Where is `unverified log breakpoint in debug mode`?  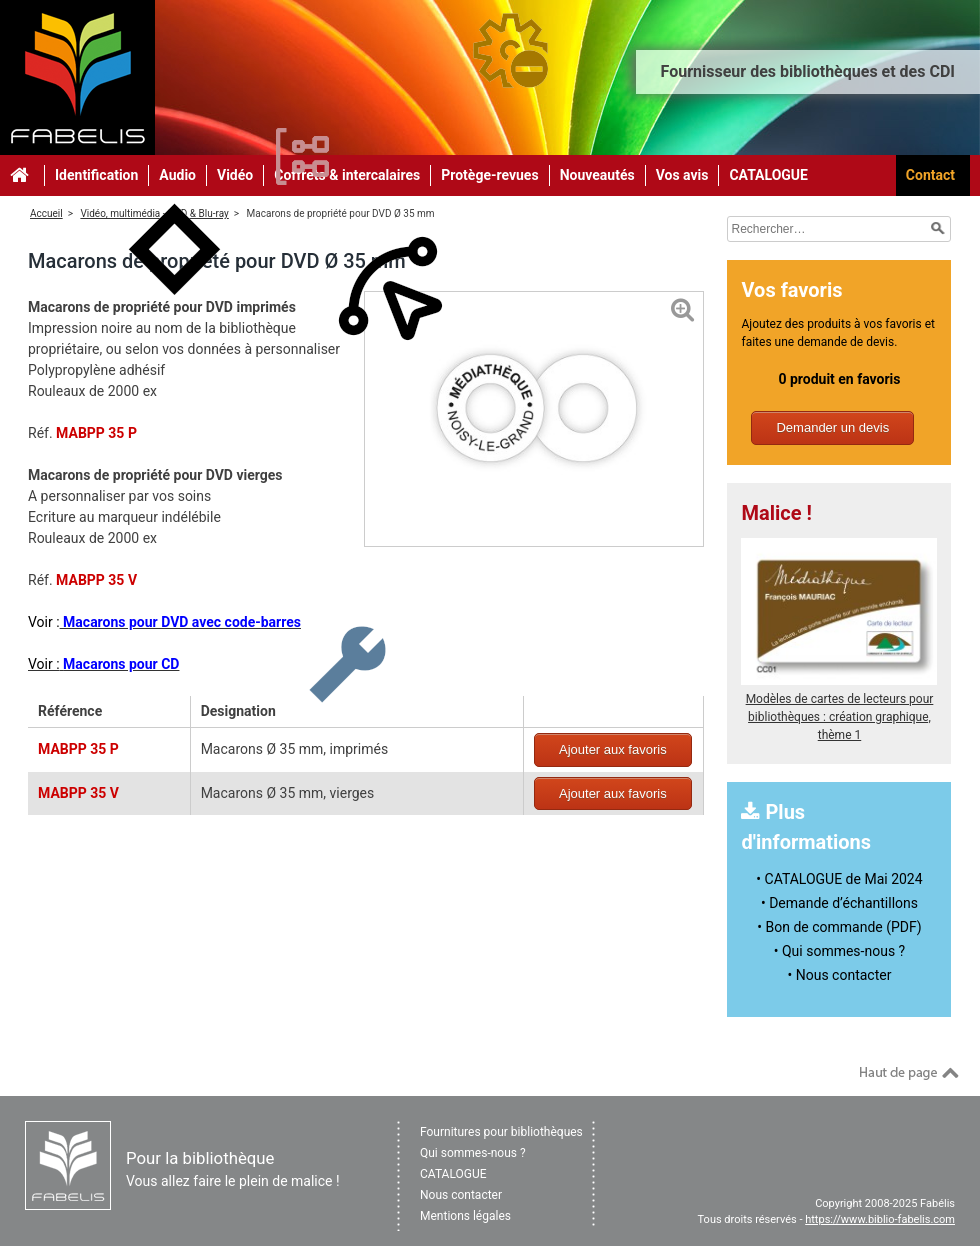
unverified log breakpoint in debug mode is located at coordinates (174, 249).